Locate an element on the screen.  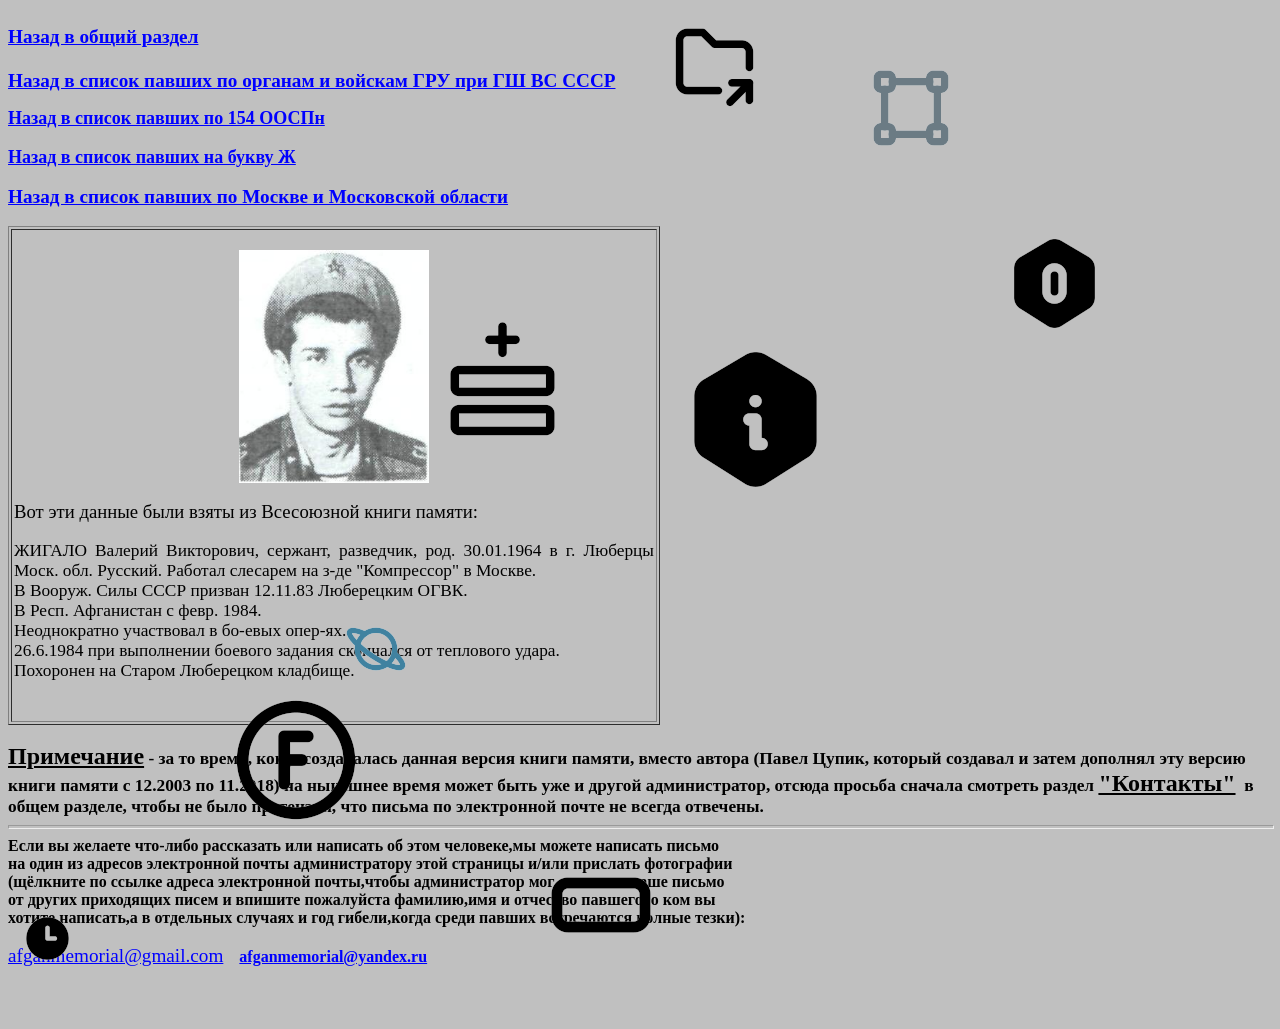
facebook shortcut or social sharing is located at coordinates (296, 760).